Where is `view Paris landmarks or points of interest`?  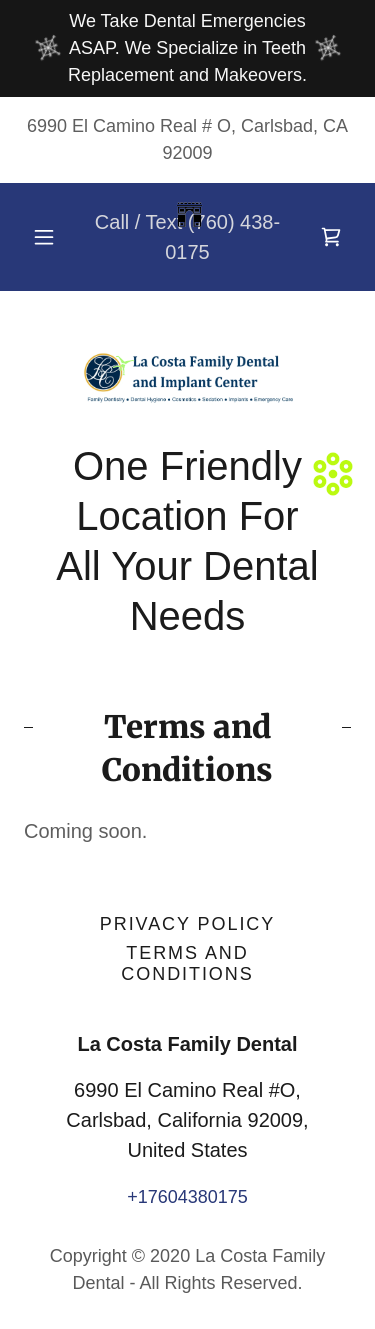 view Paris landmarks or points of interest is located at coordinates (189, 212).